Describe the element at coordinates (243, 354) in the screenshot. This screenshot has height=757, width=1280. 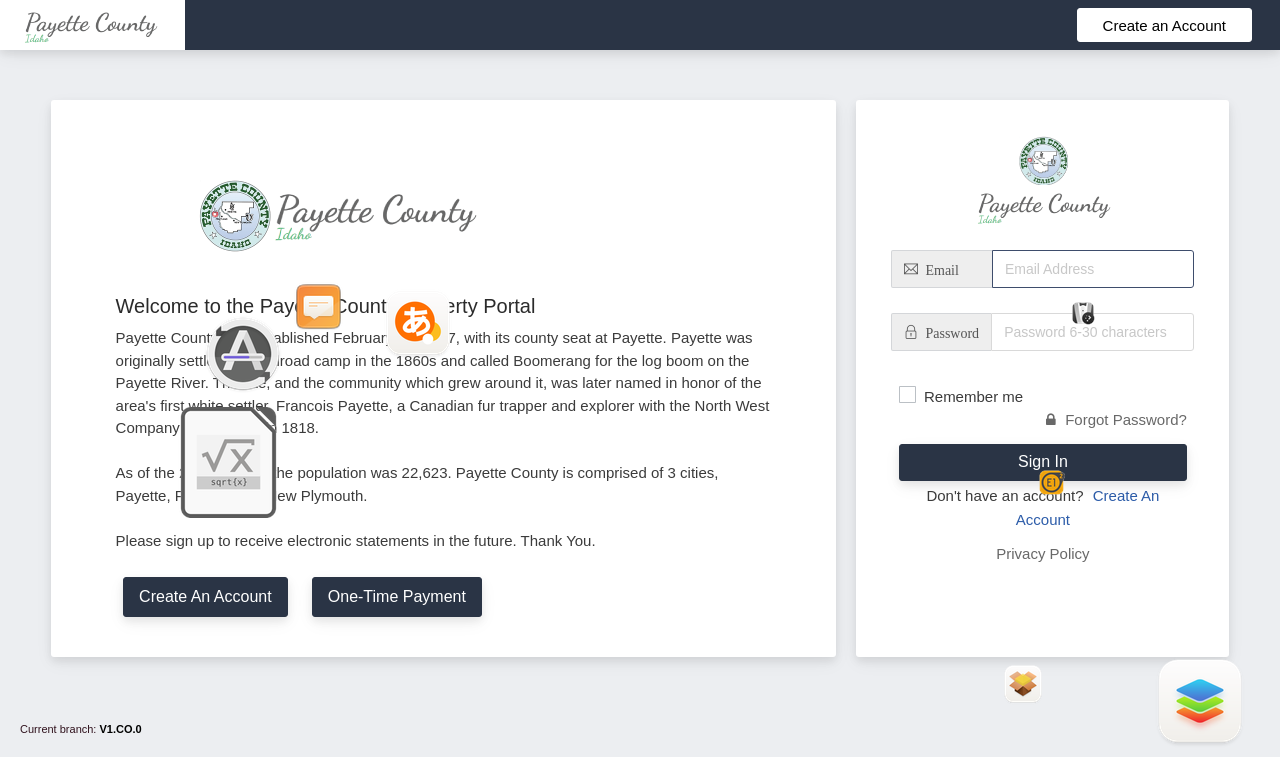
I see `check for available software updates` at that location.